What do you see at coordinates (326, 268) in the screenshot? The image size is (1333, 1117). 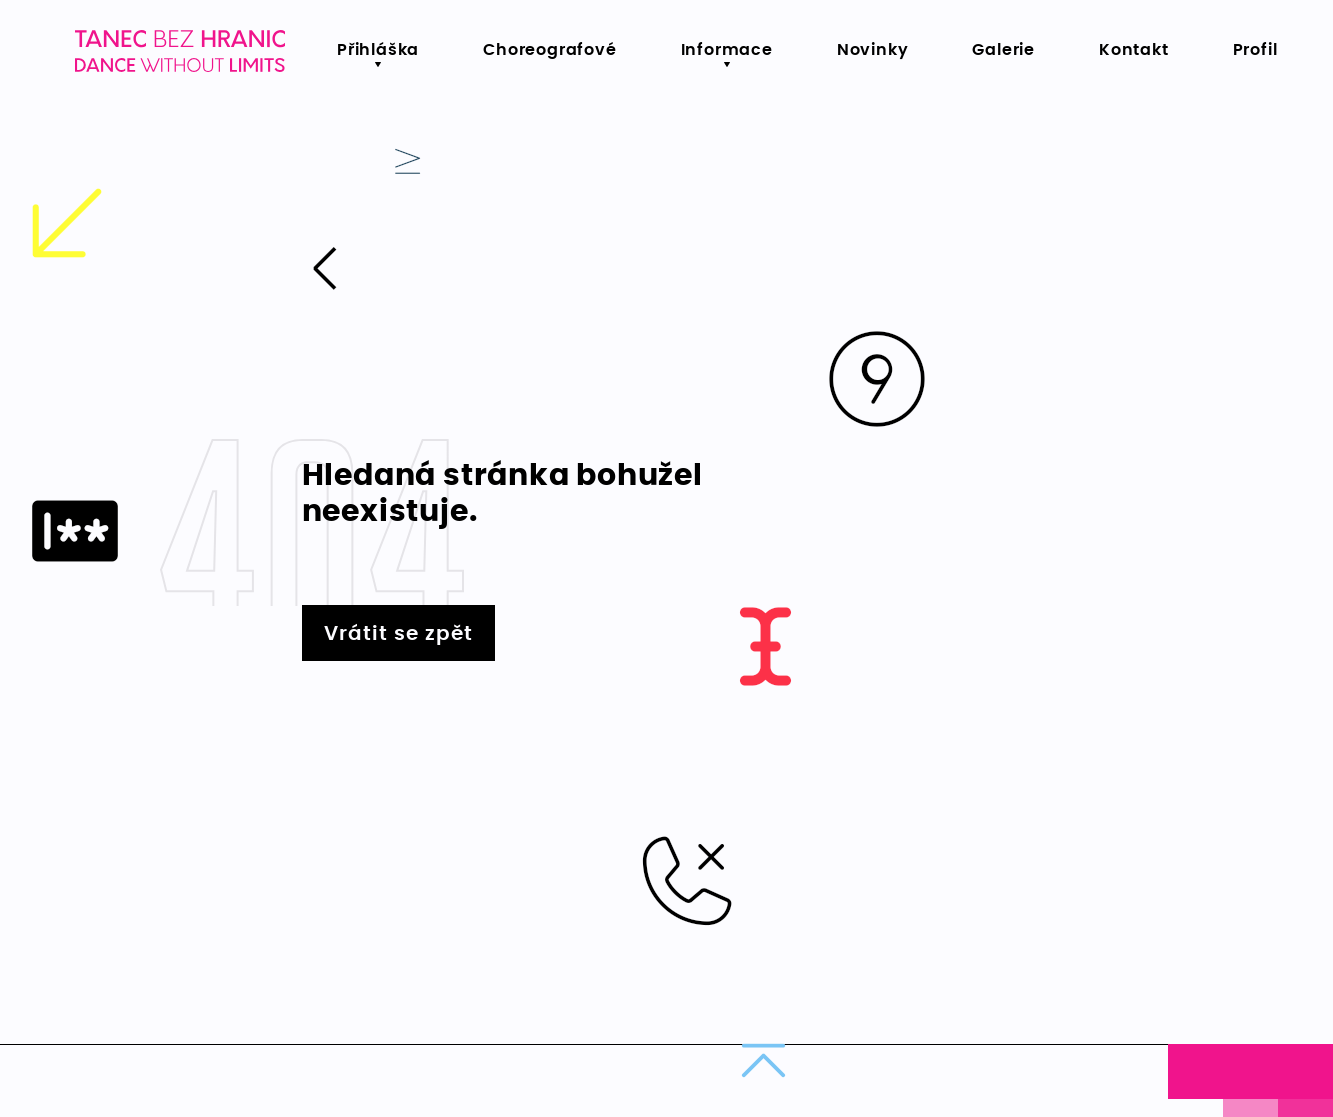 I see `navigate back to the previous screen` at bounding box center [326, 268].